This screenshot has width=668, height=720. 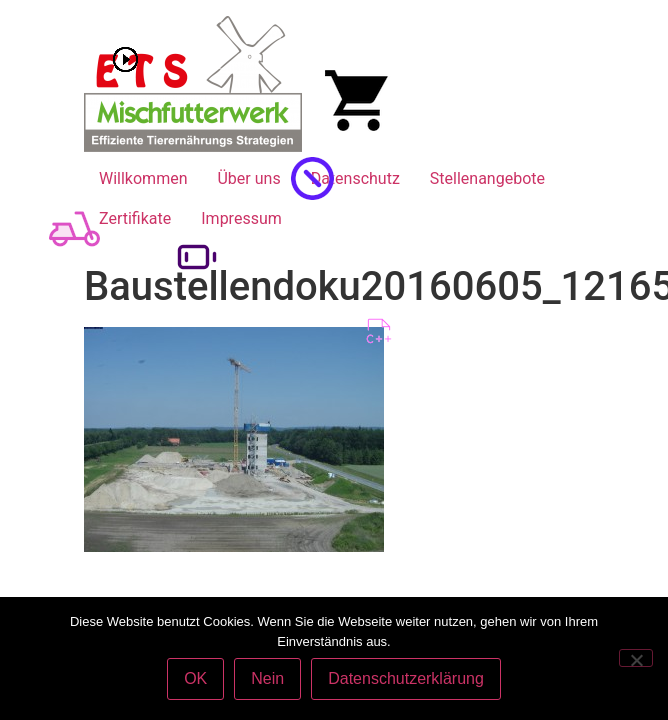 What do you see at coordinates (312, 178) in the screenshot?
I see `indicates a prohibited or restricted action` at bounding box center [312, 178].